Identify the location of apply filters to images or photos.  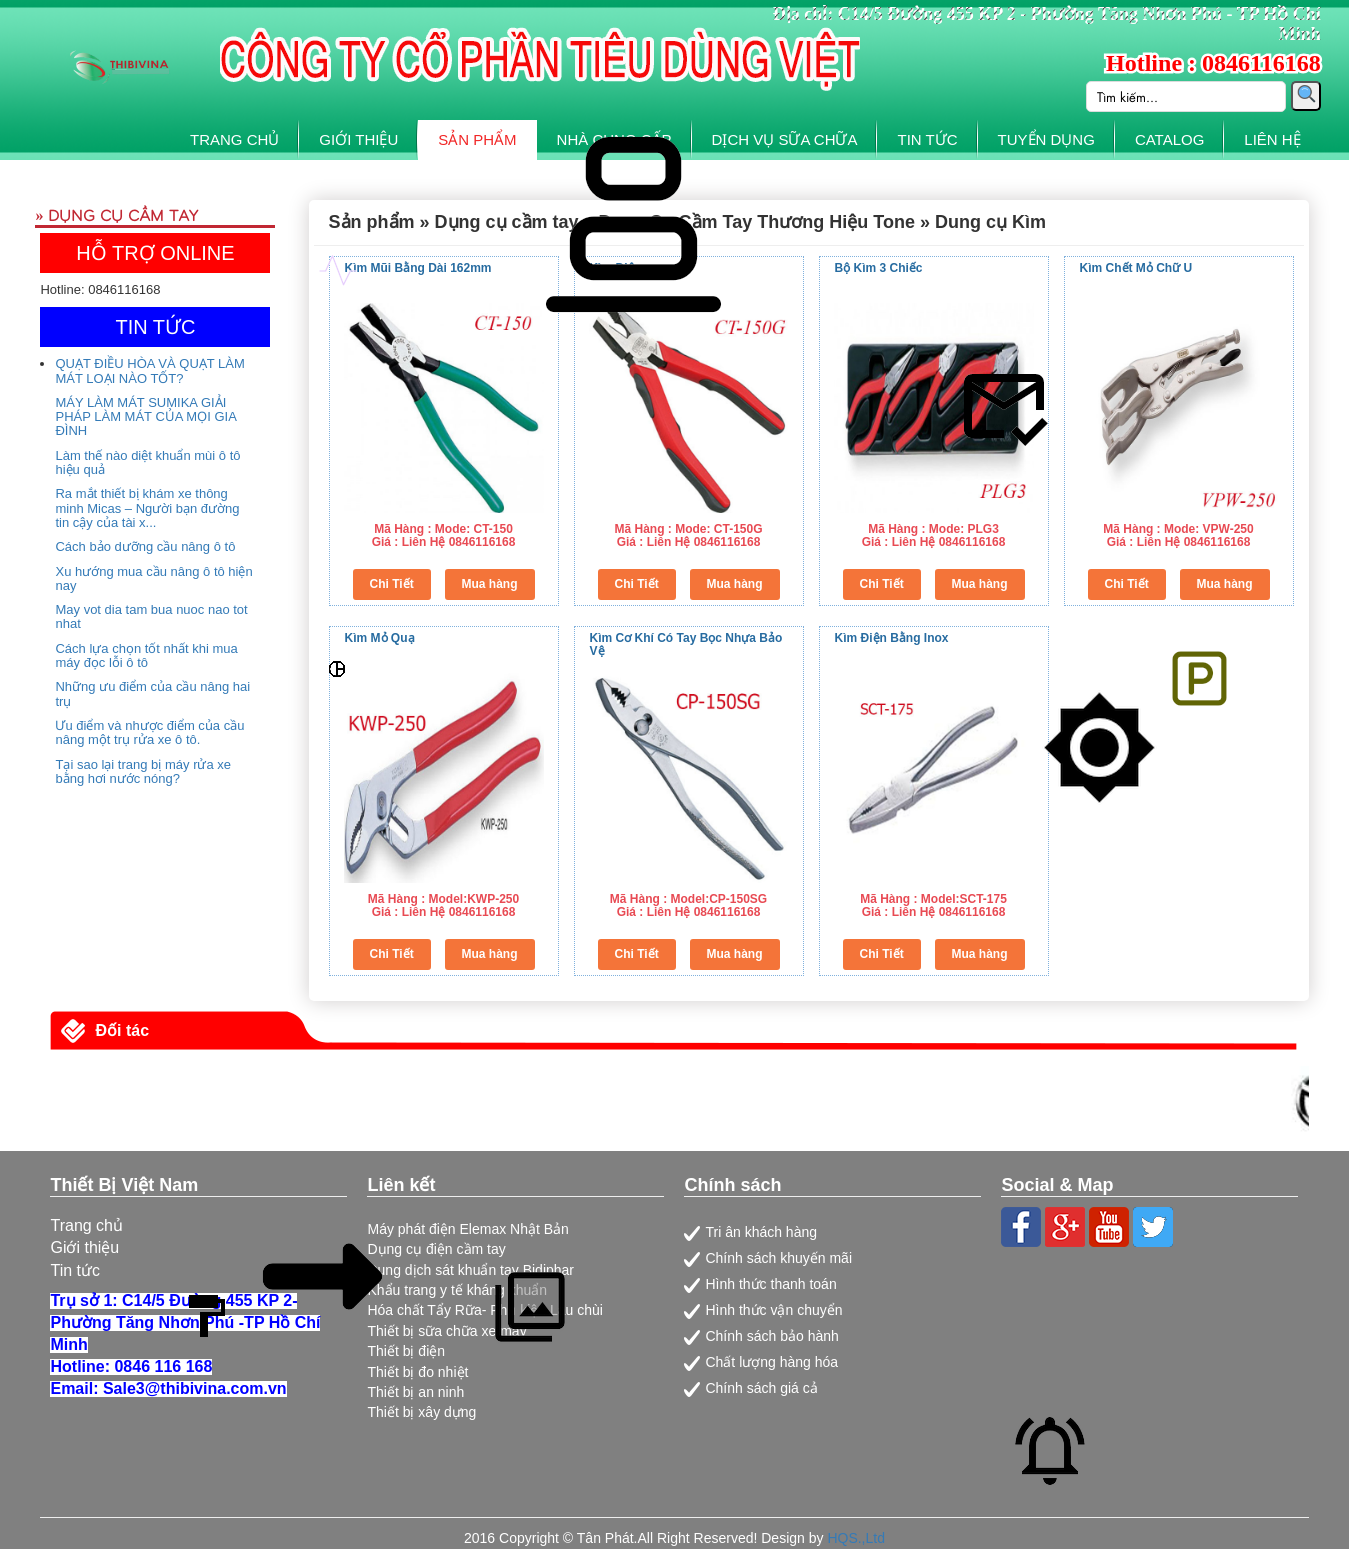
(530, 1307).